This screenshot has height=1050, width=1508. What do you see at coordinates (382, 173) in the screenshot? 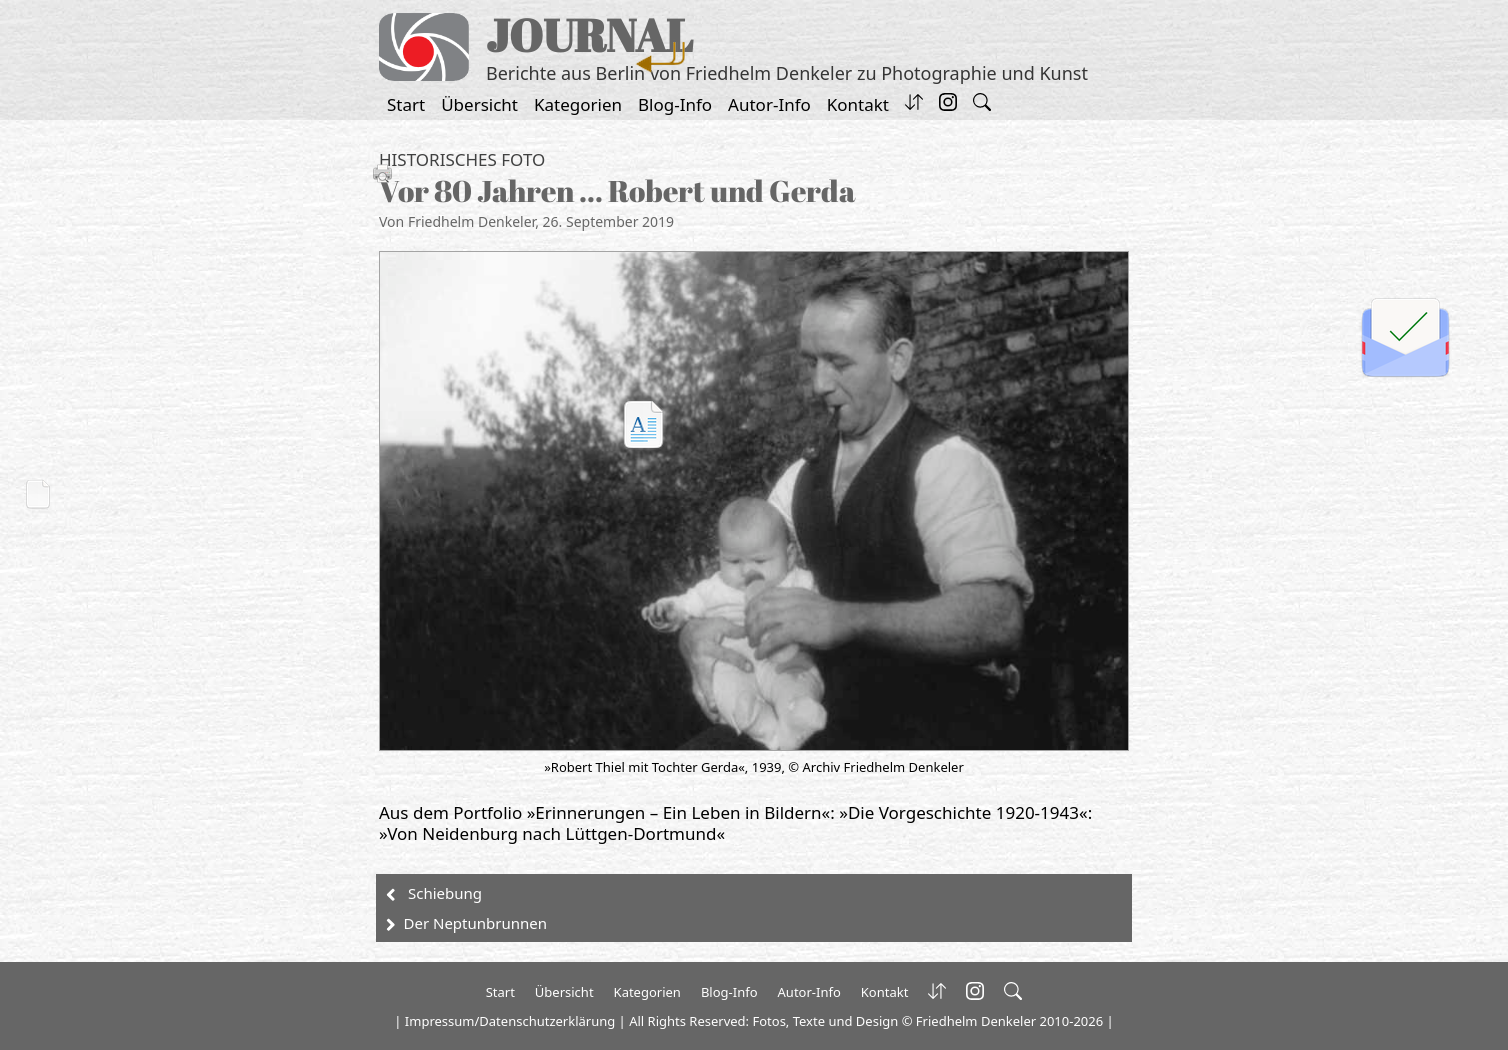
I see `preview document before printing` at bounding box center [382, 173].